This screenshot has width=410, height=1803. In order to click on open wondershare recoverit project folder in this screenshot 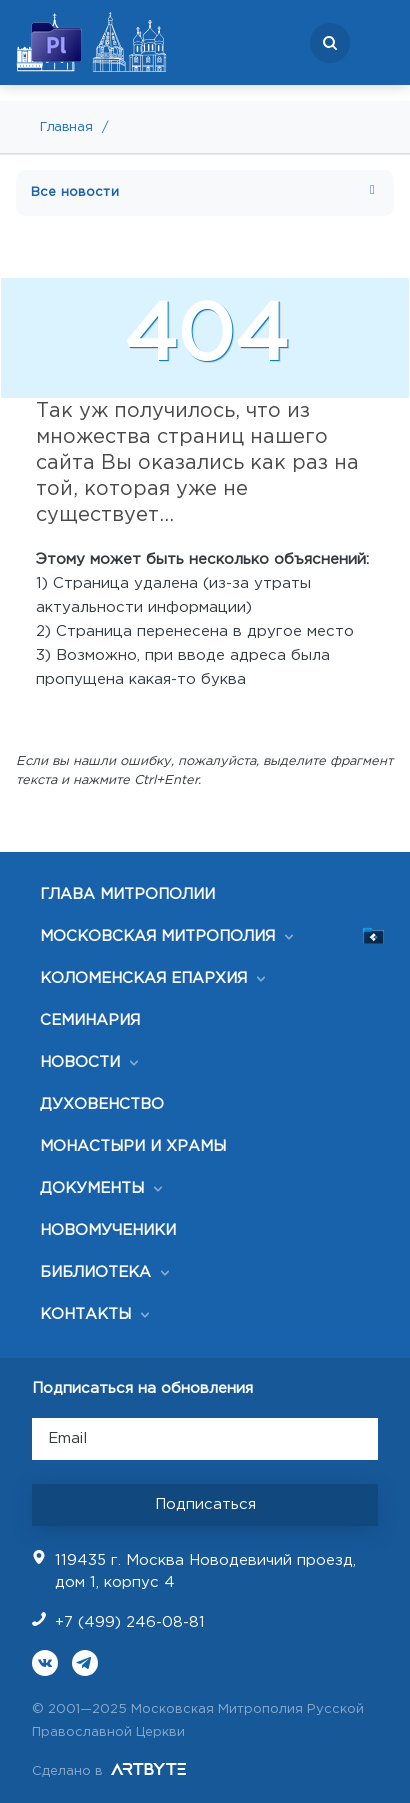, I will do `click(373, 936)`.